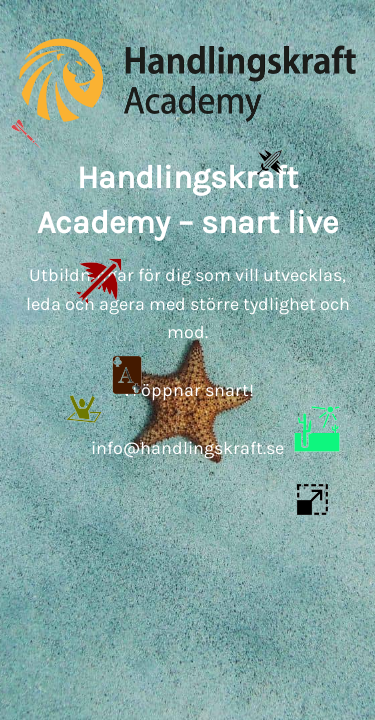 The image size is (375, 720). I want to click on play a card game, so click(127, 375).